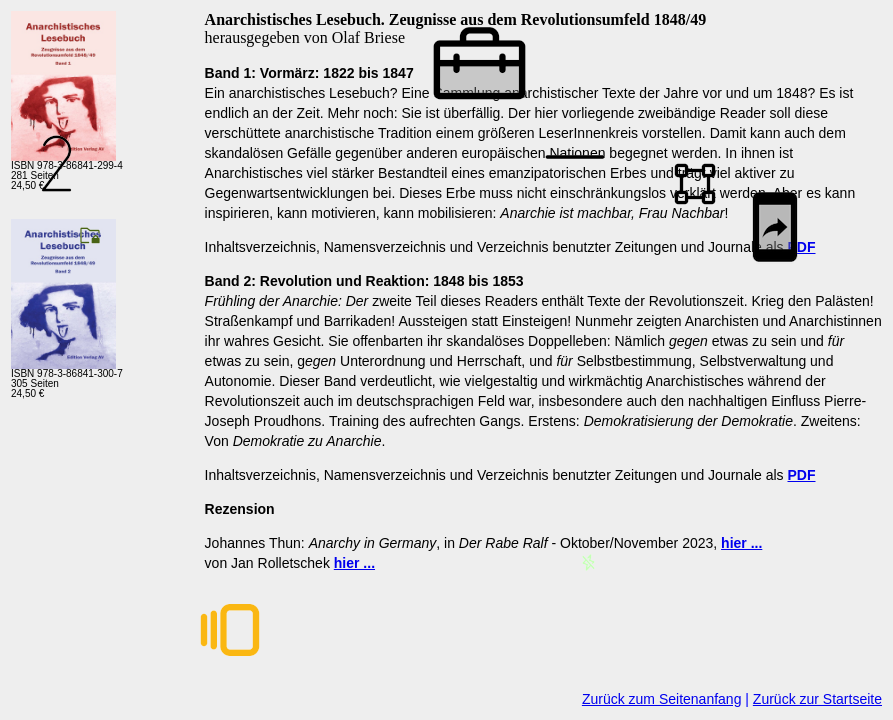  What do you see at coordinates (230, 630) in the screenshot?
I see `view version history` at bounding box center [230, 630].